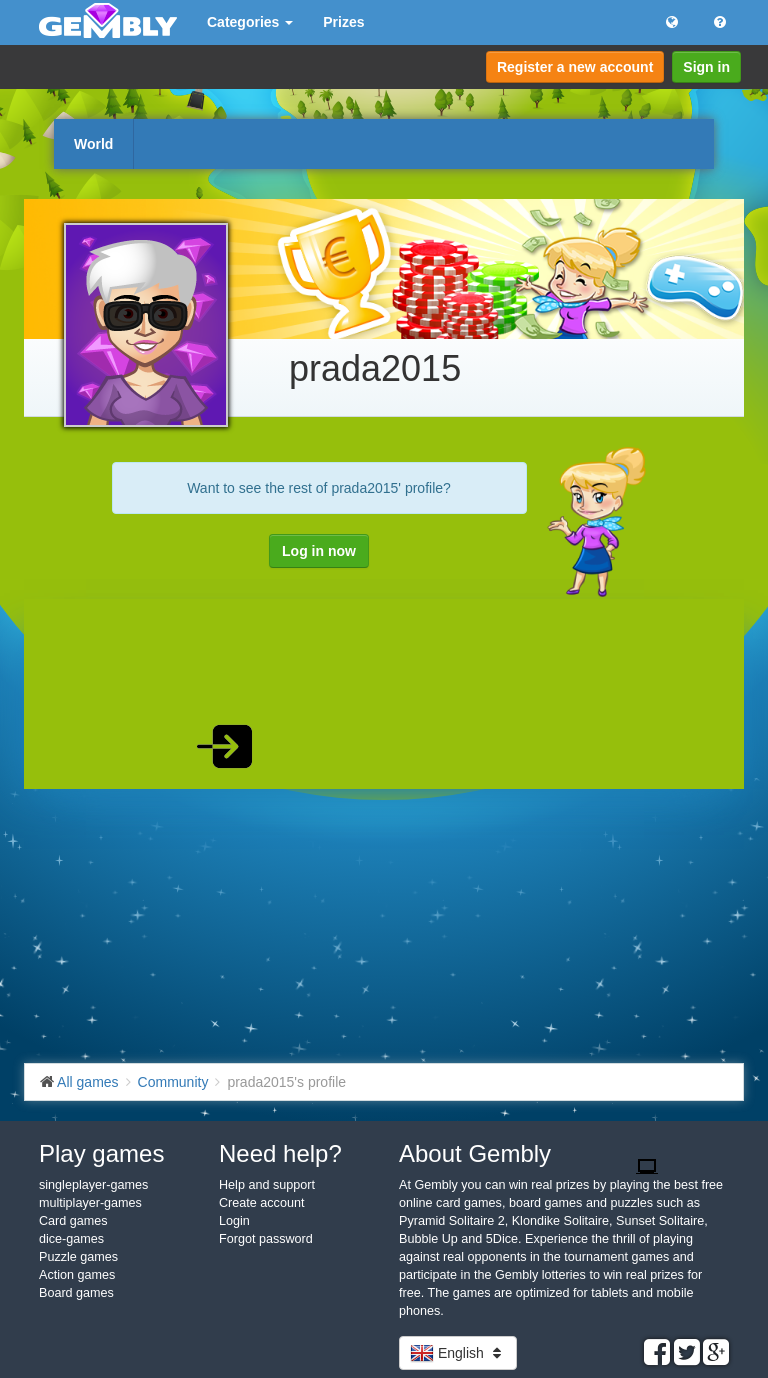 The width and height of the screenshot is (768, 1378). I want to click on log in or sign in to your account, so click(224, 746).